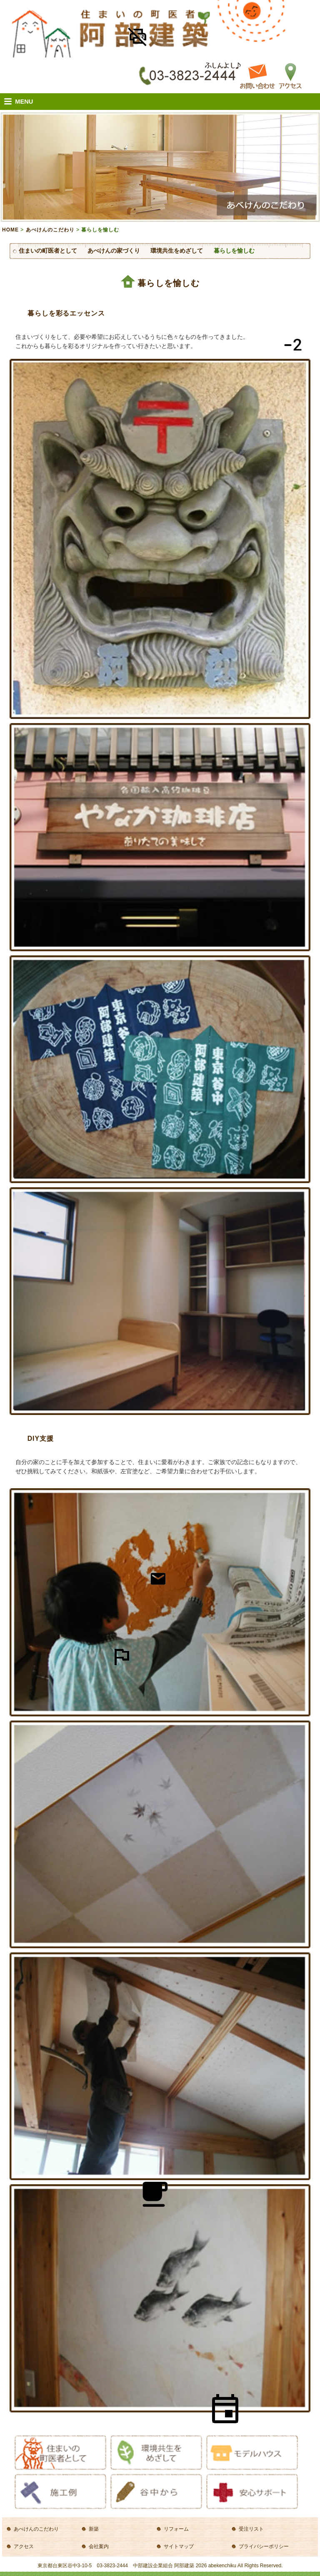  I want to click on access your email inbox, so click(158, 1579).